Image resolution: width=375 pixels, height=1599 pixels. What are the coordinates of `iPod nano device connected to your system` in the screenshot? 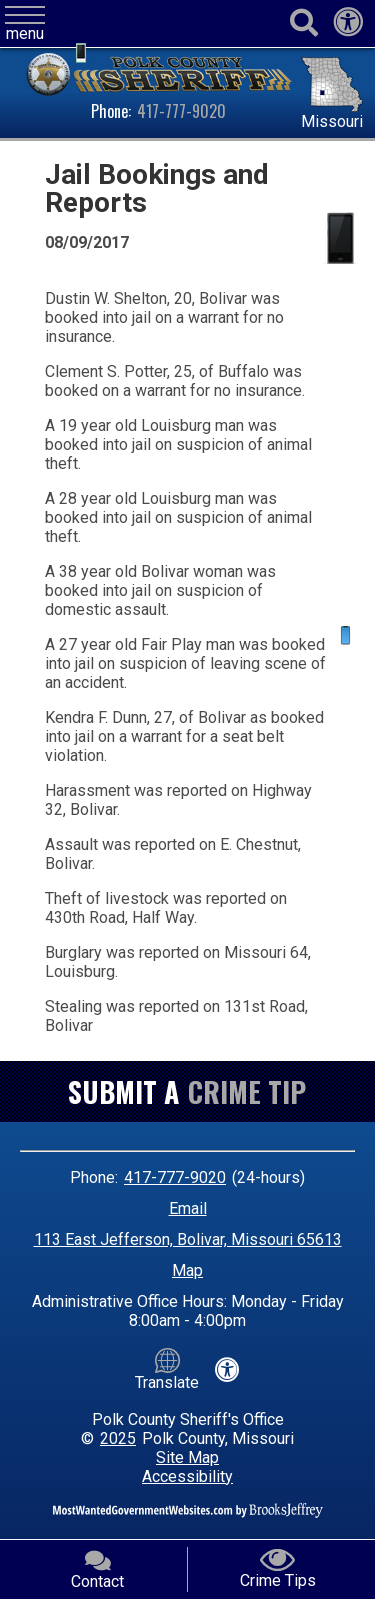 It's located at (340, 238).